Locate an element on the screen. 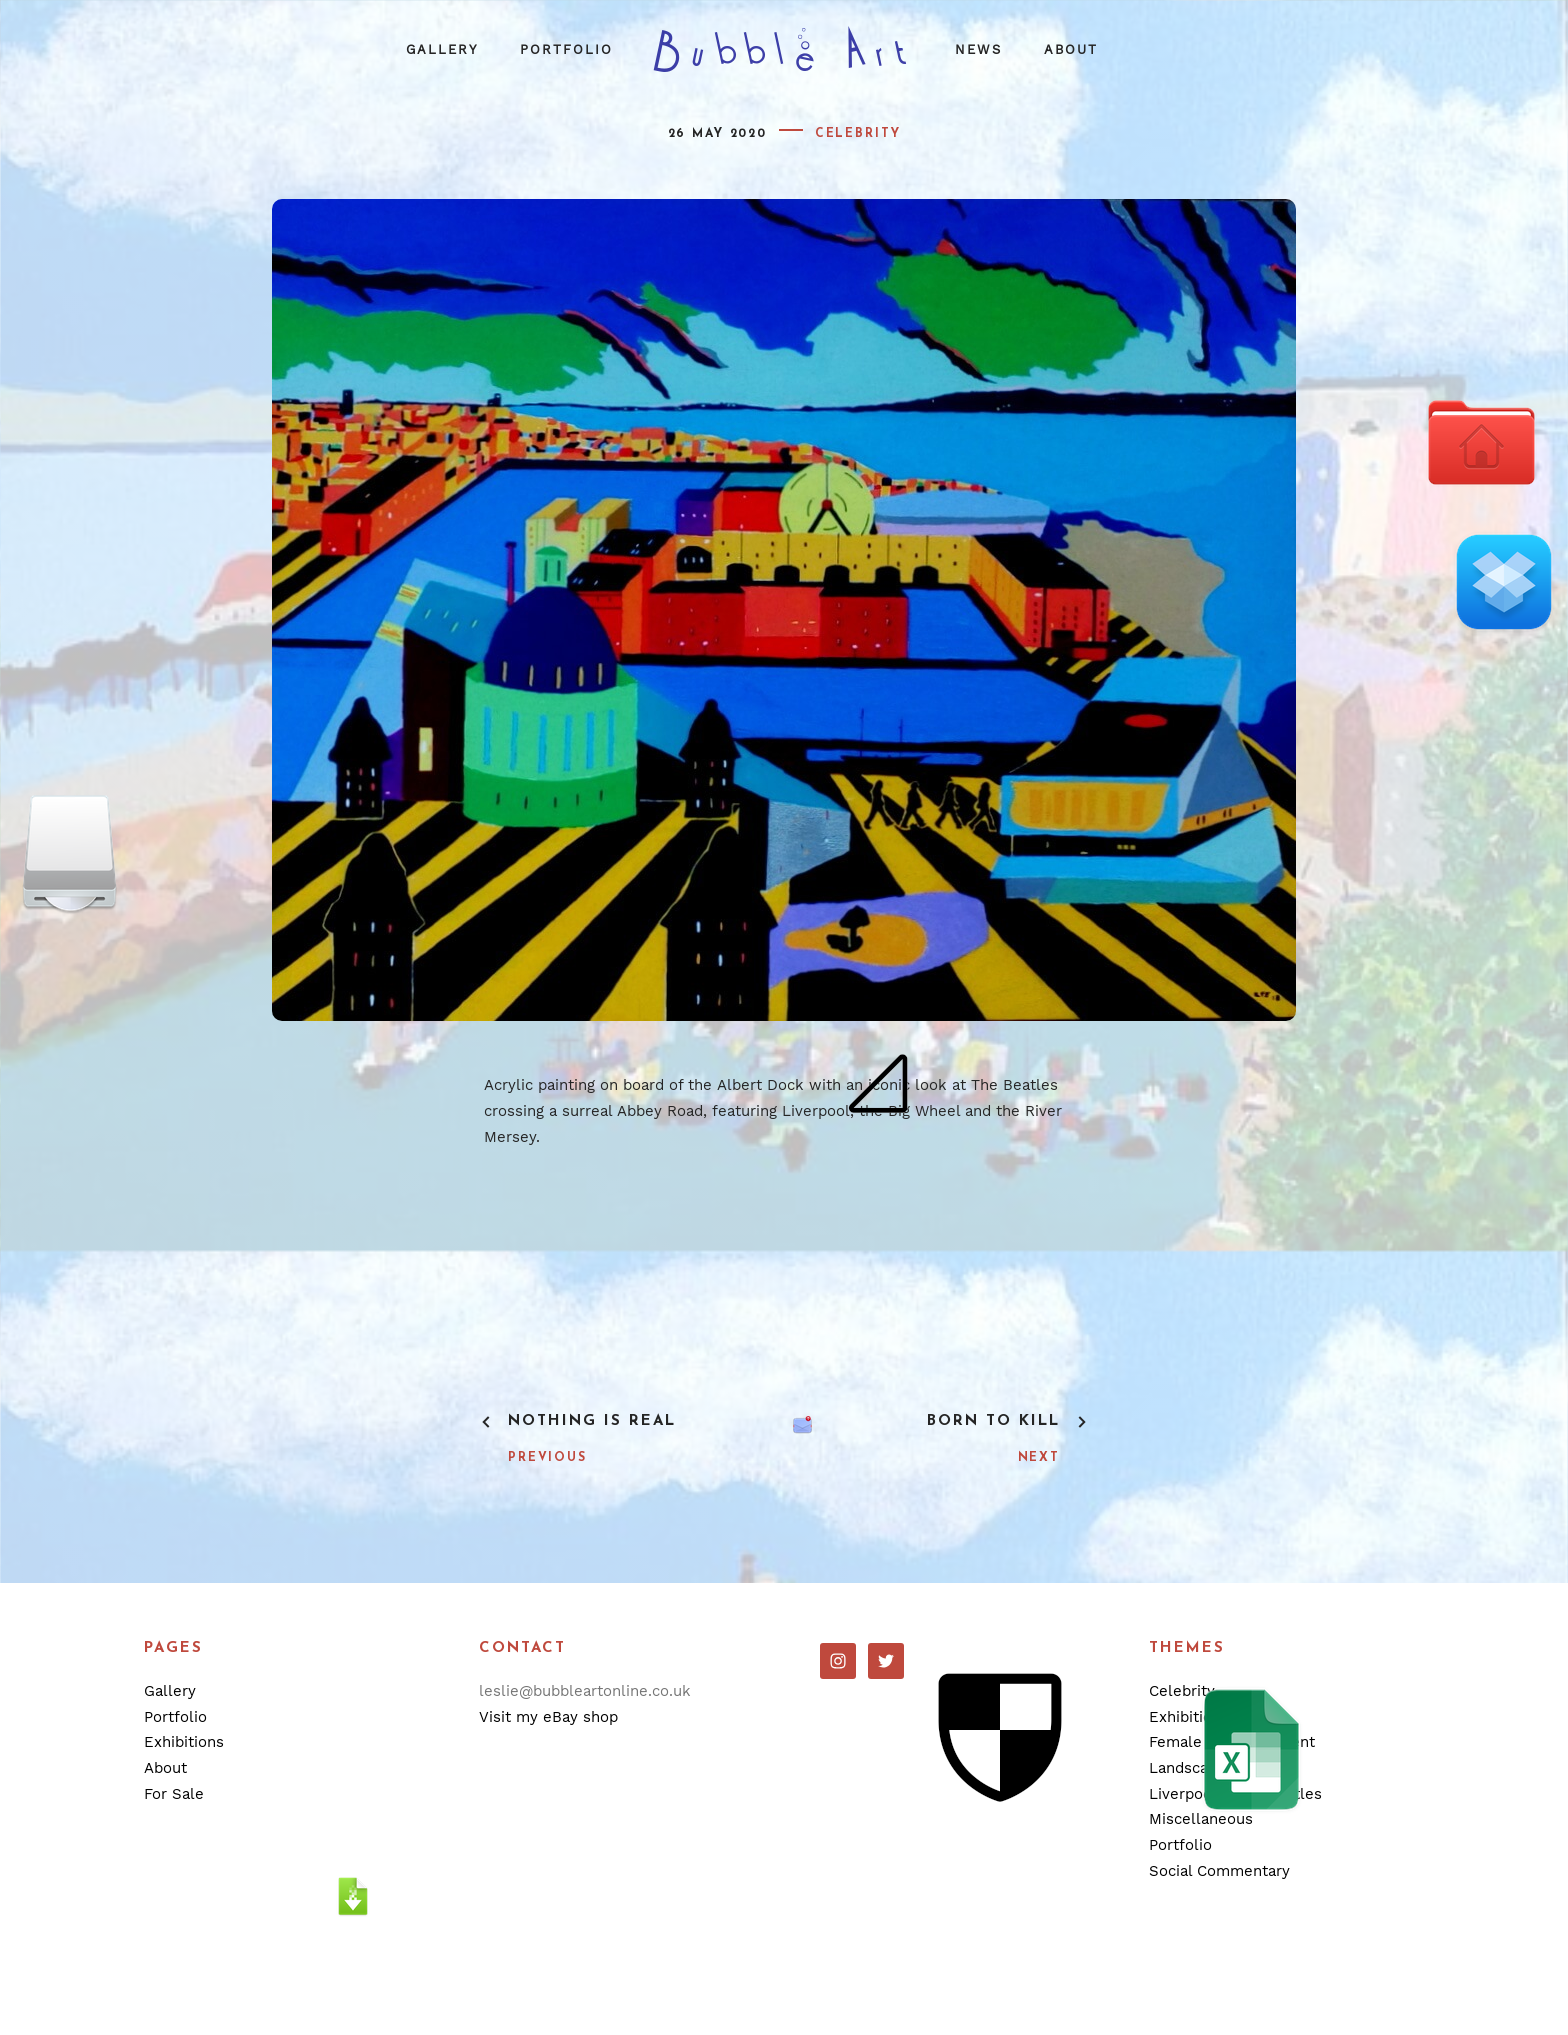 The height and width of the screenshot is (2035, 1568). open microsoft excel spreadsheet file is located at coordinates (1251, 1749).